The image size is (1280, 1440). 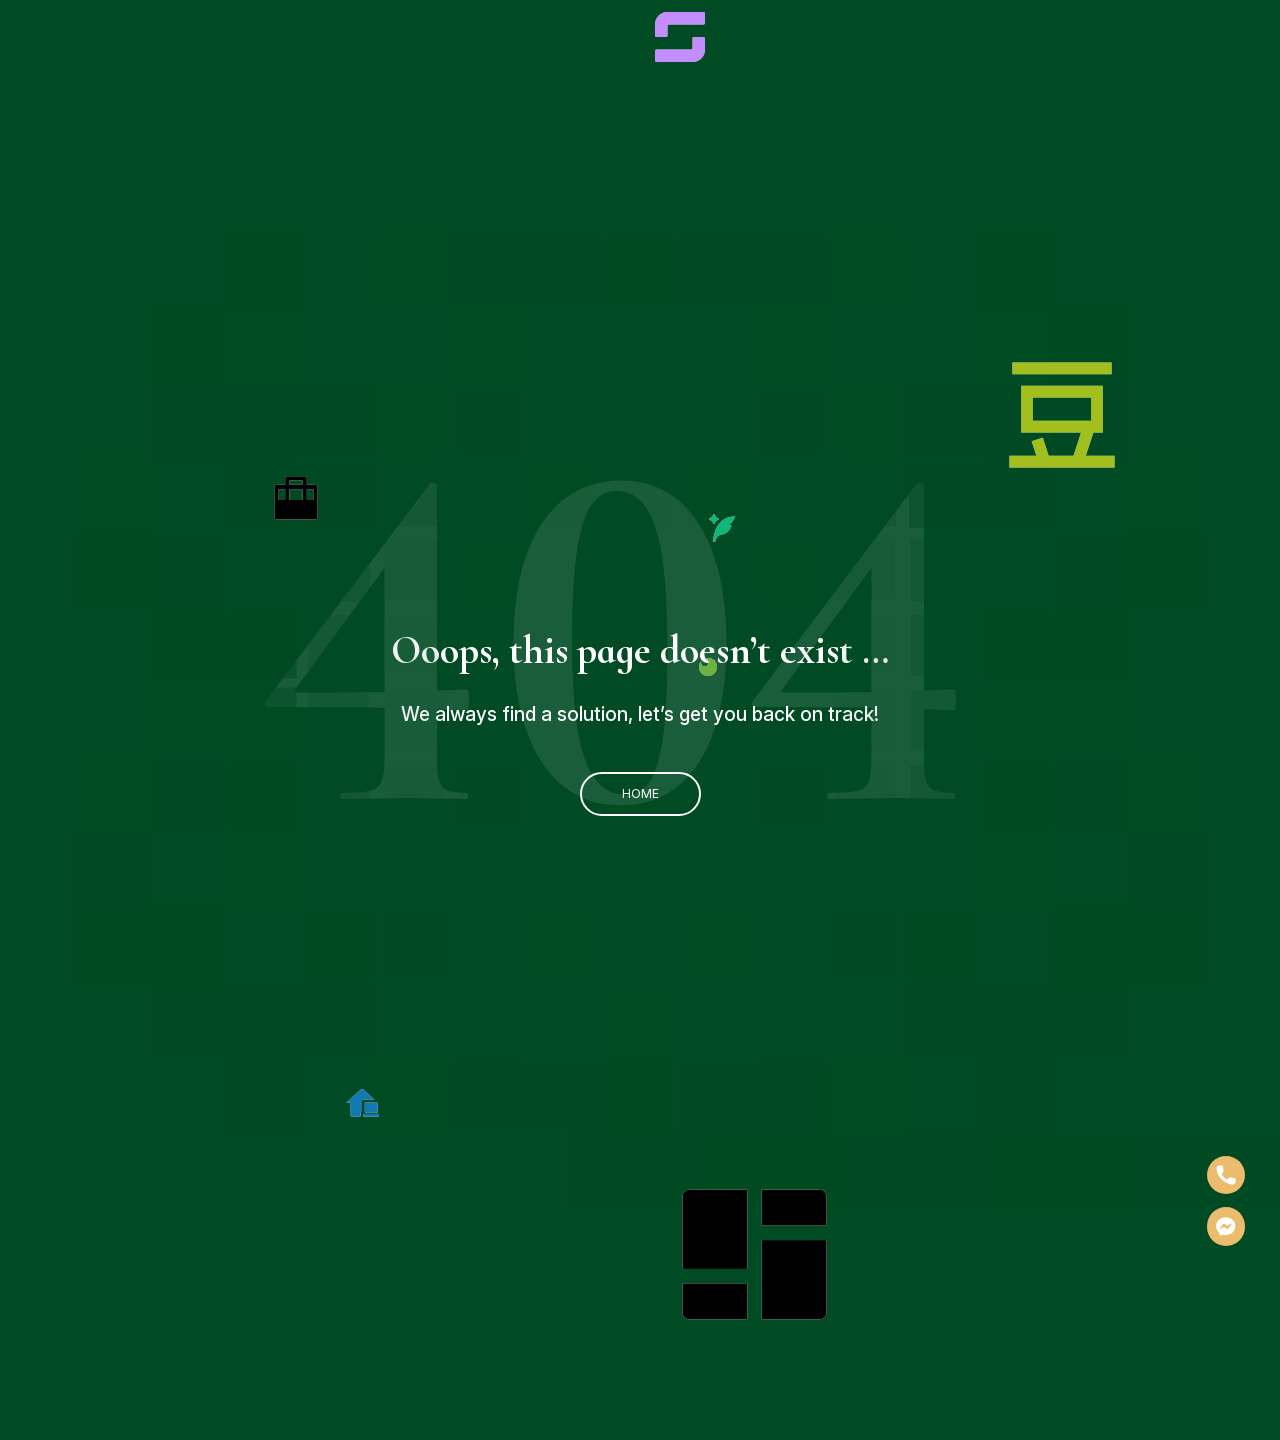 I want to click on redsys payment processing logo, so click(x=708, y=667).